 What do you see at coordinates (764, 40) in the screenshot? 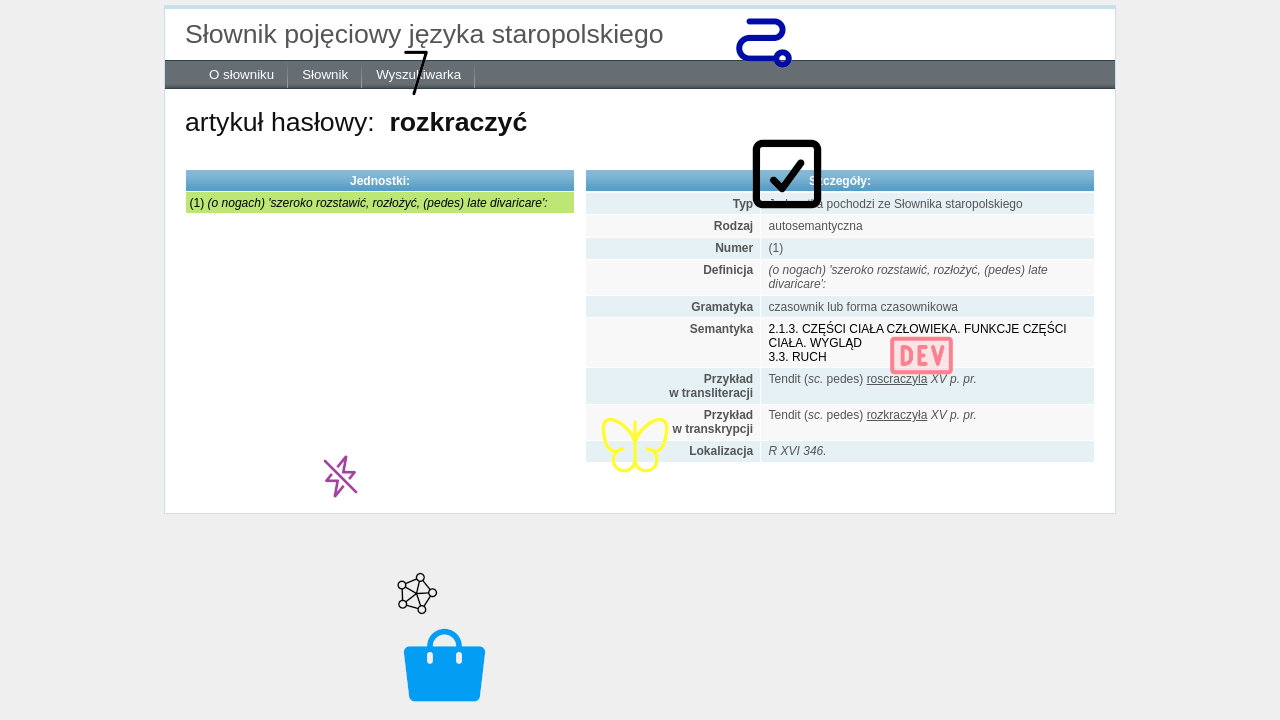
I see `view or edit a route path` at bounding box center [764, 40].